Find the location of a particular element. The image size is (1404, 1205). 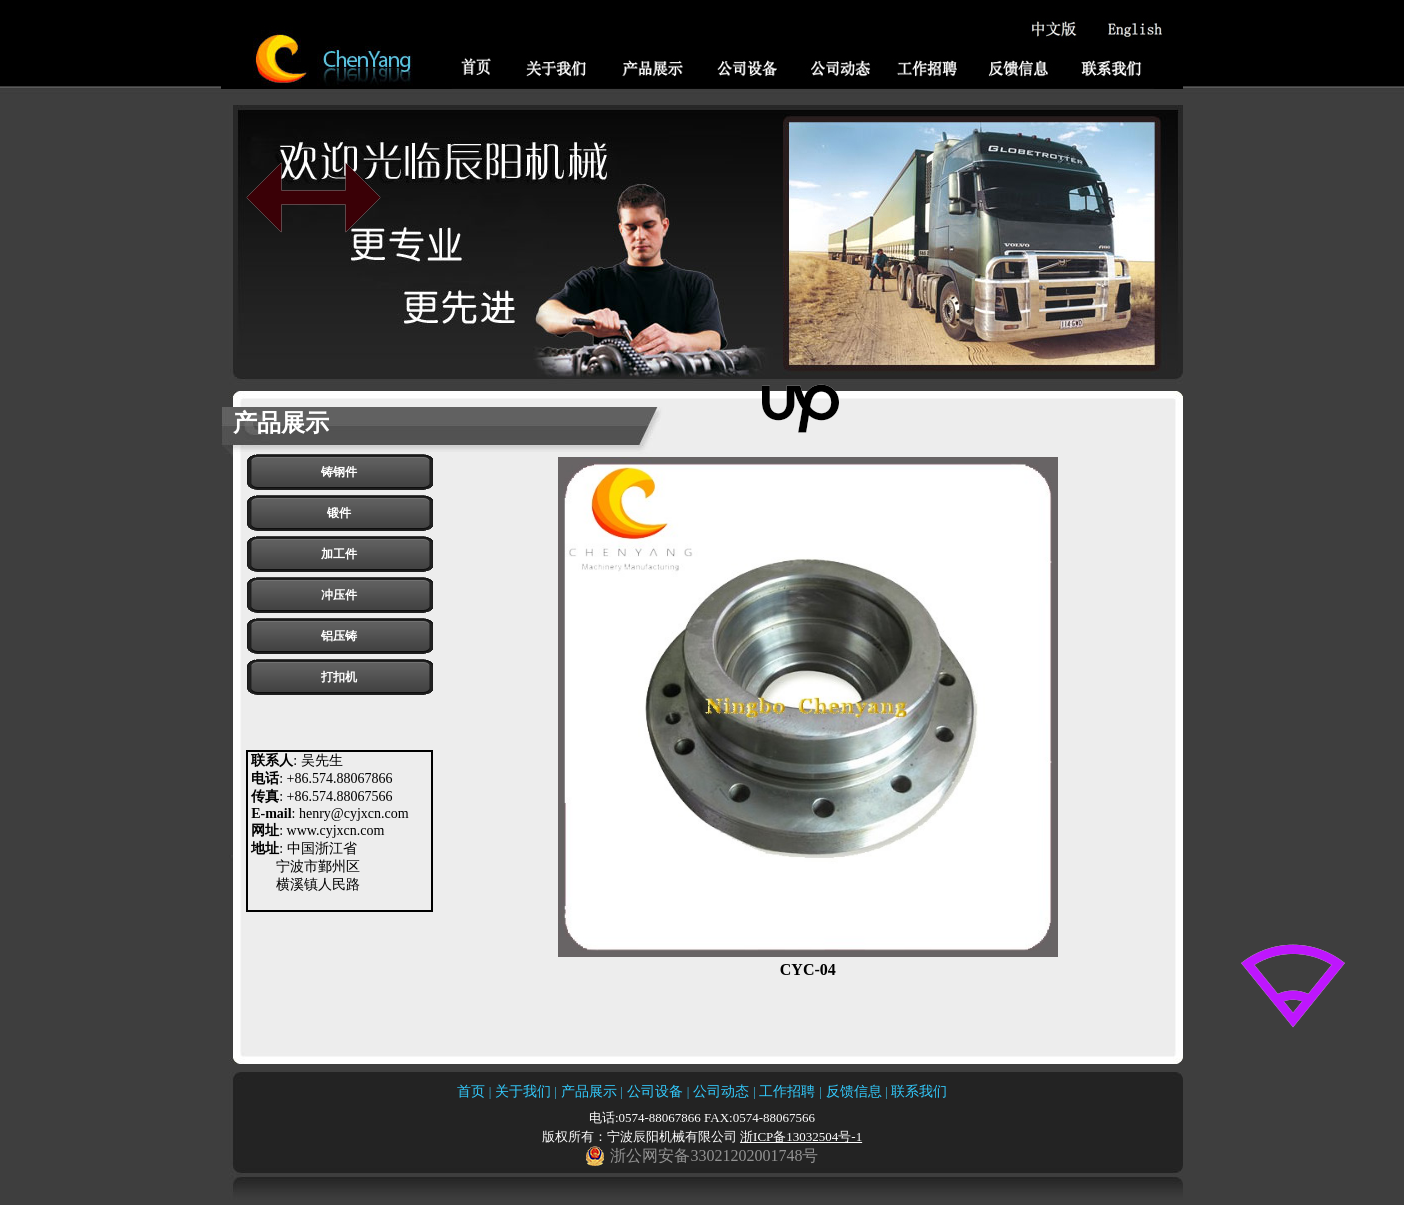

upwork logo - access freelance marketplace is located at coordinates (800, 408).